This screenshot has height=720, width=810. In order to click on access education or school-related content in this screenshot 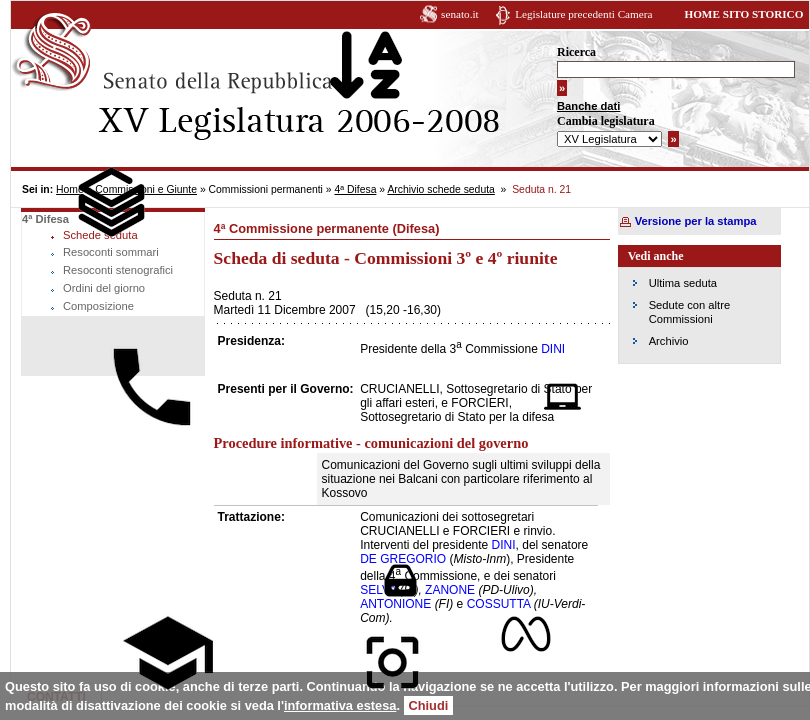, I will do `click(168, 653)`.